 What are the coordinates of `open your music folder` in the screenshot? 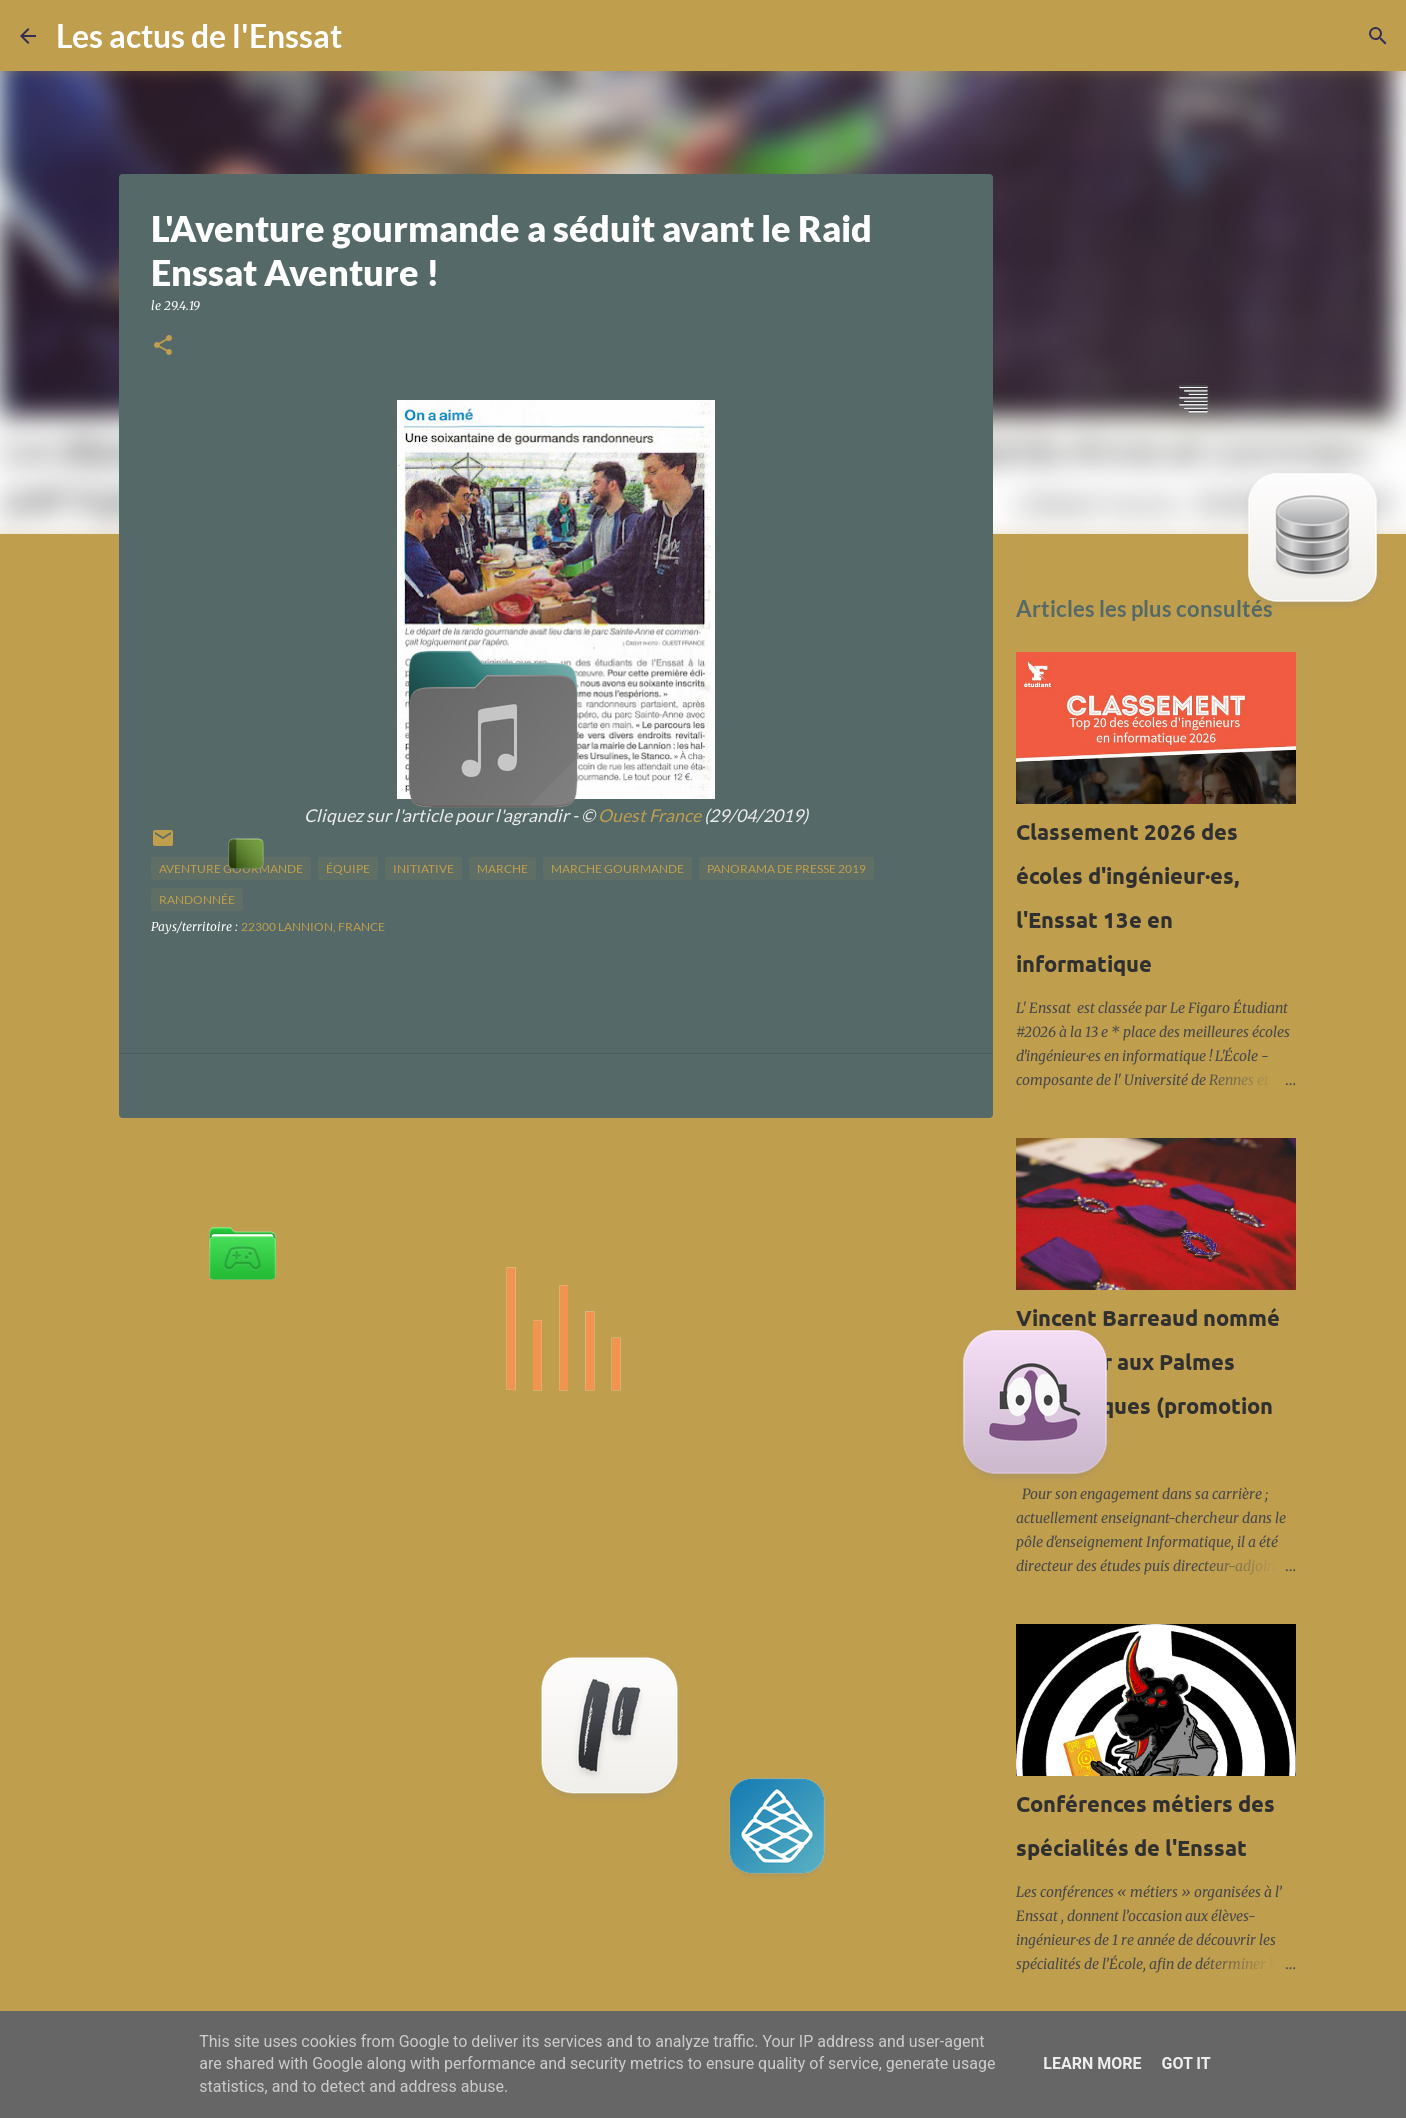 It's located at (493, 729).